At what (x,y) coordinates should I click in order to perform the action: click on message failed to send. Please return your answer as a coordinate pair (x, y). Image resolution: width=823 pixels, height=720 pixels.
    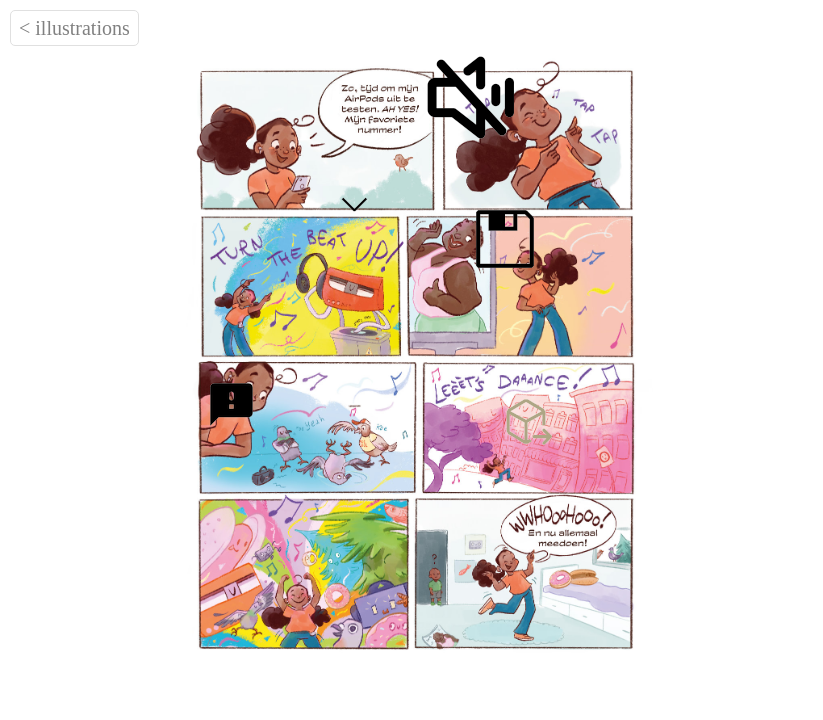
    Looking at the image, I should click on (231, 404).